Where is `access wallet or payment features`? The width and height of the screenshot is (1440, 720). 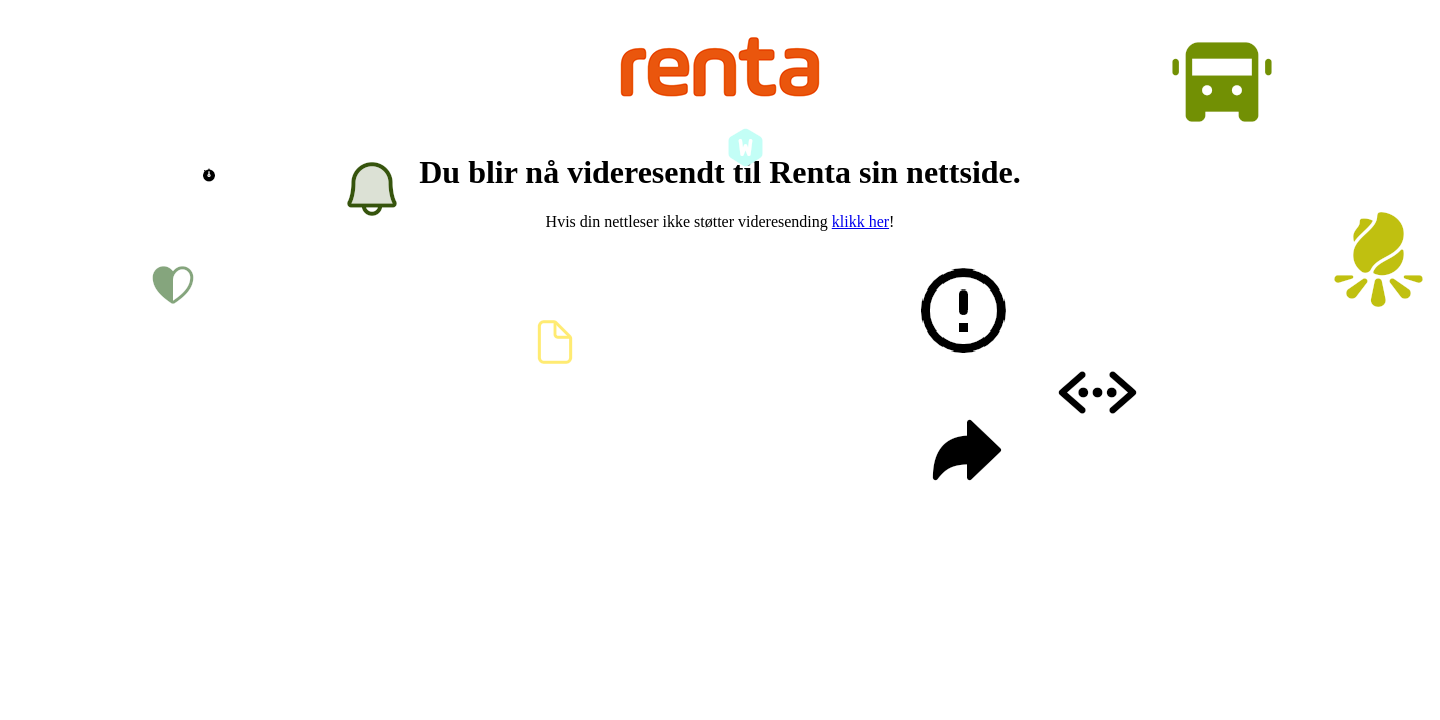 access wallet or payment features is located at coordinates (745, 147).